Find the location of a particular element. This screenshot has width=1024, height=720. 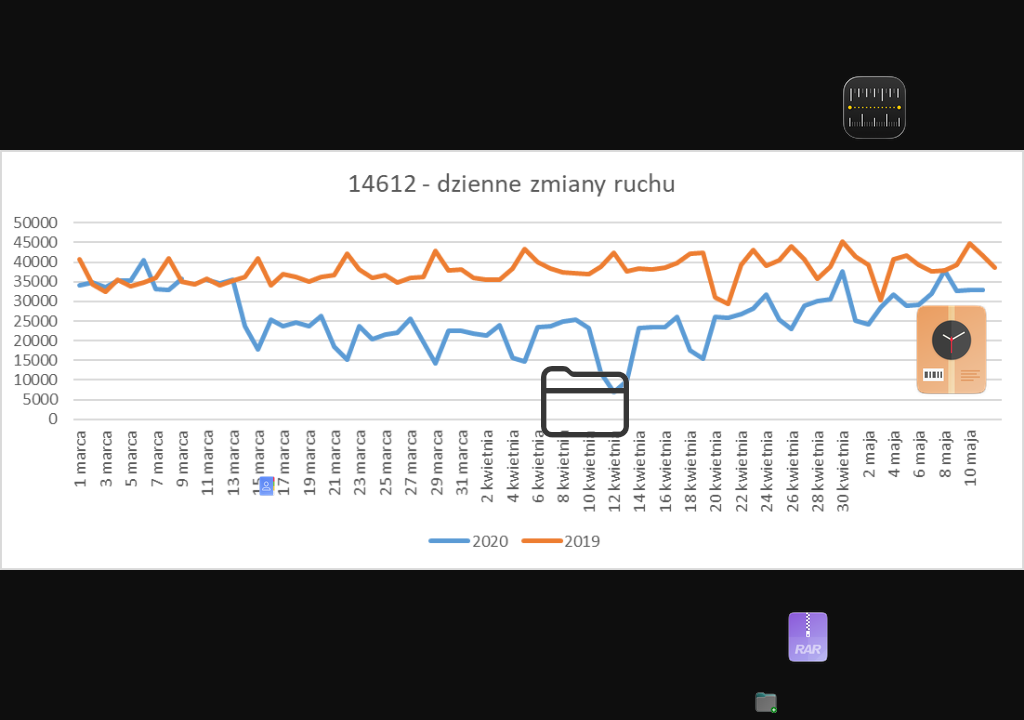

a compressed RAR archive file is located at coordinates (808, 637).